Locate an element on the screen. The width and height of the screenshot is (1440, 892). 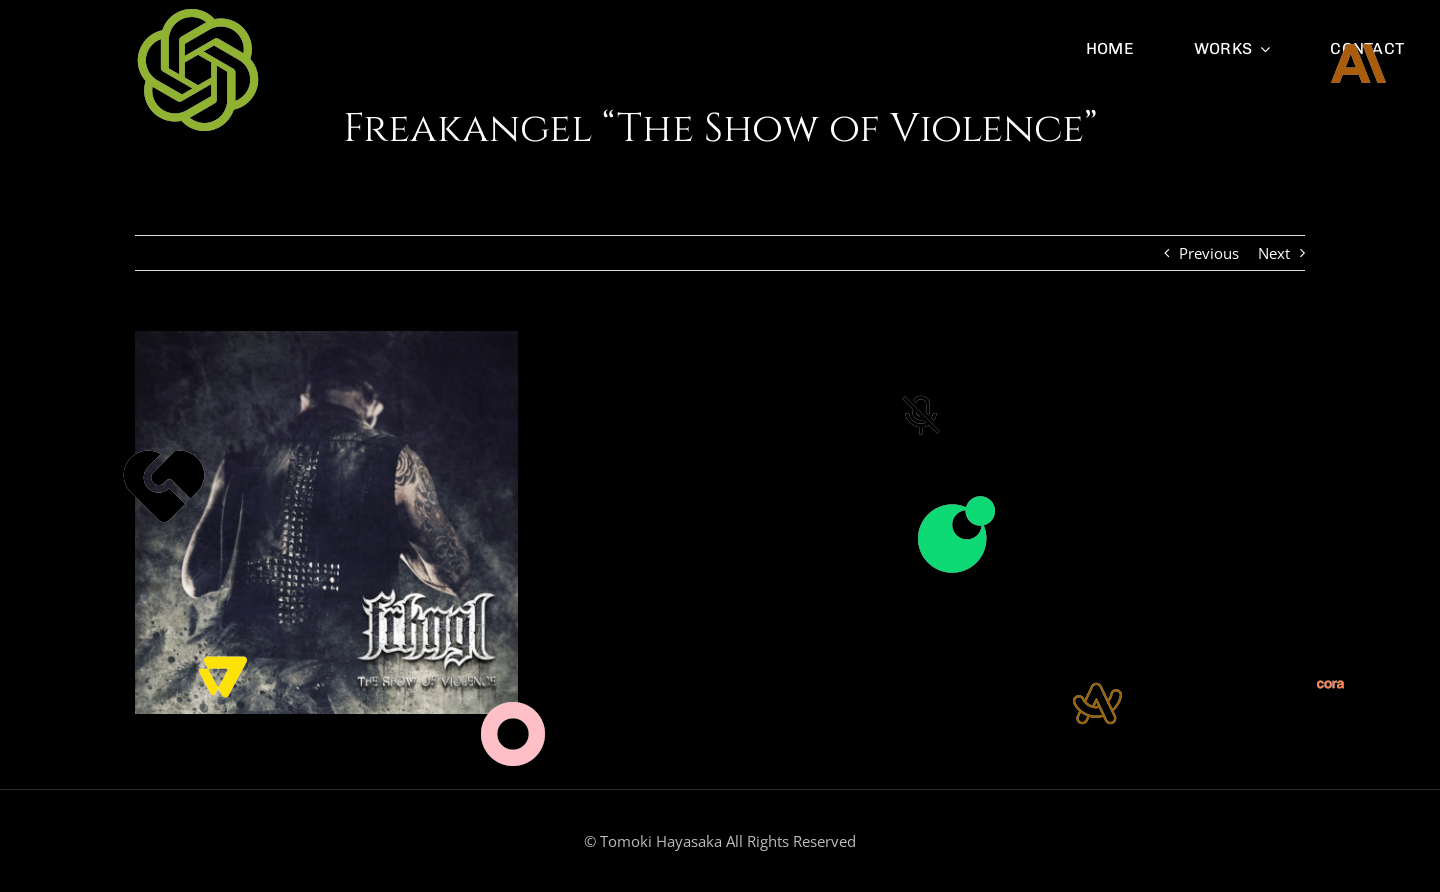
open the Arc browser is located at coordinates (1097, 703).